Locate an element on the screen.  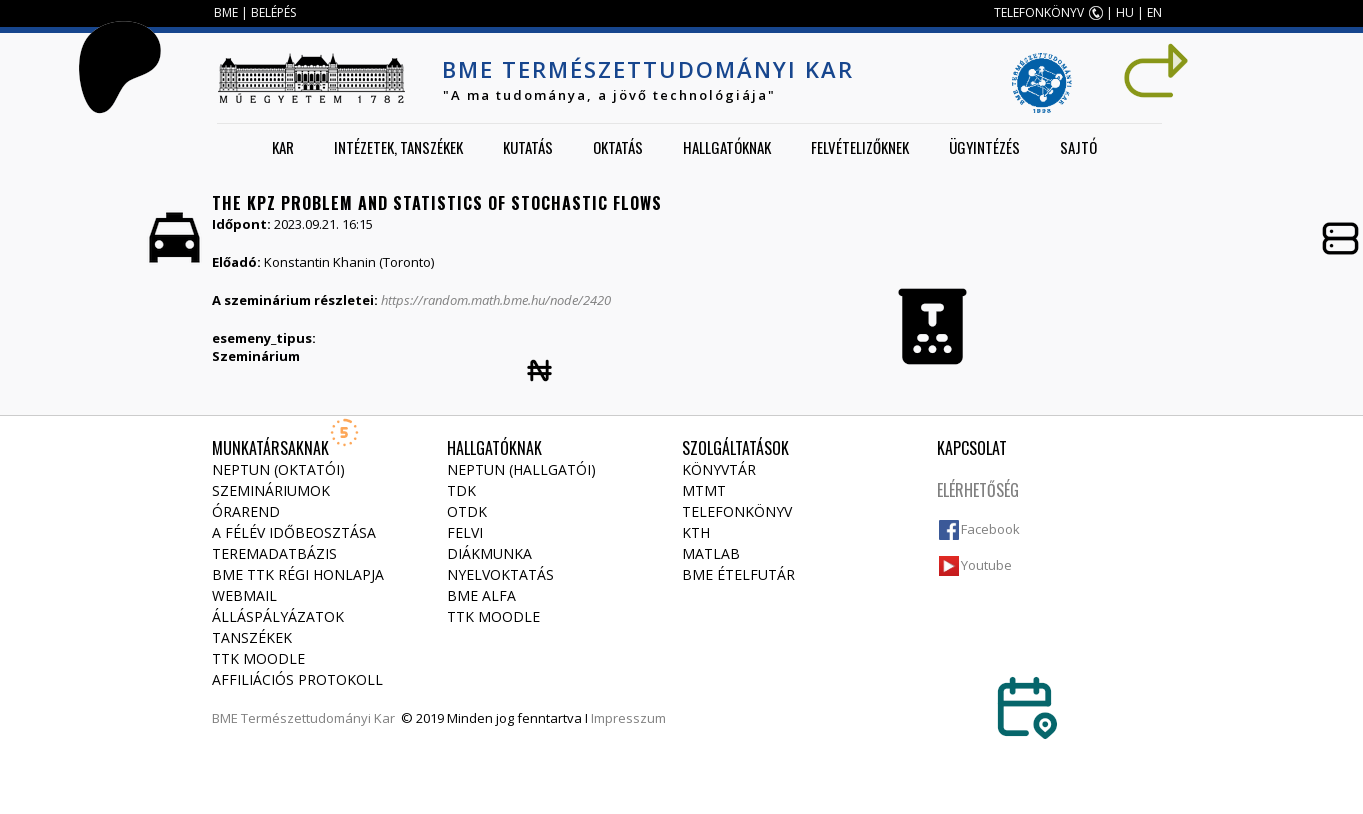
set timer or countdown for 5 minutes is located at coordinates (344, 432).